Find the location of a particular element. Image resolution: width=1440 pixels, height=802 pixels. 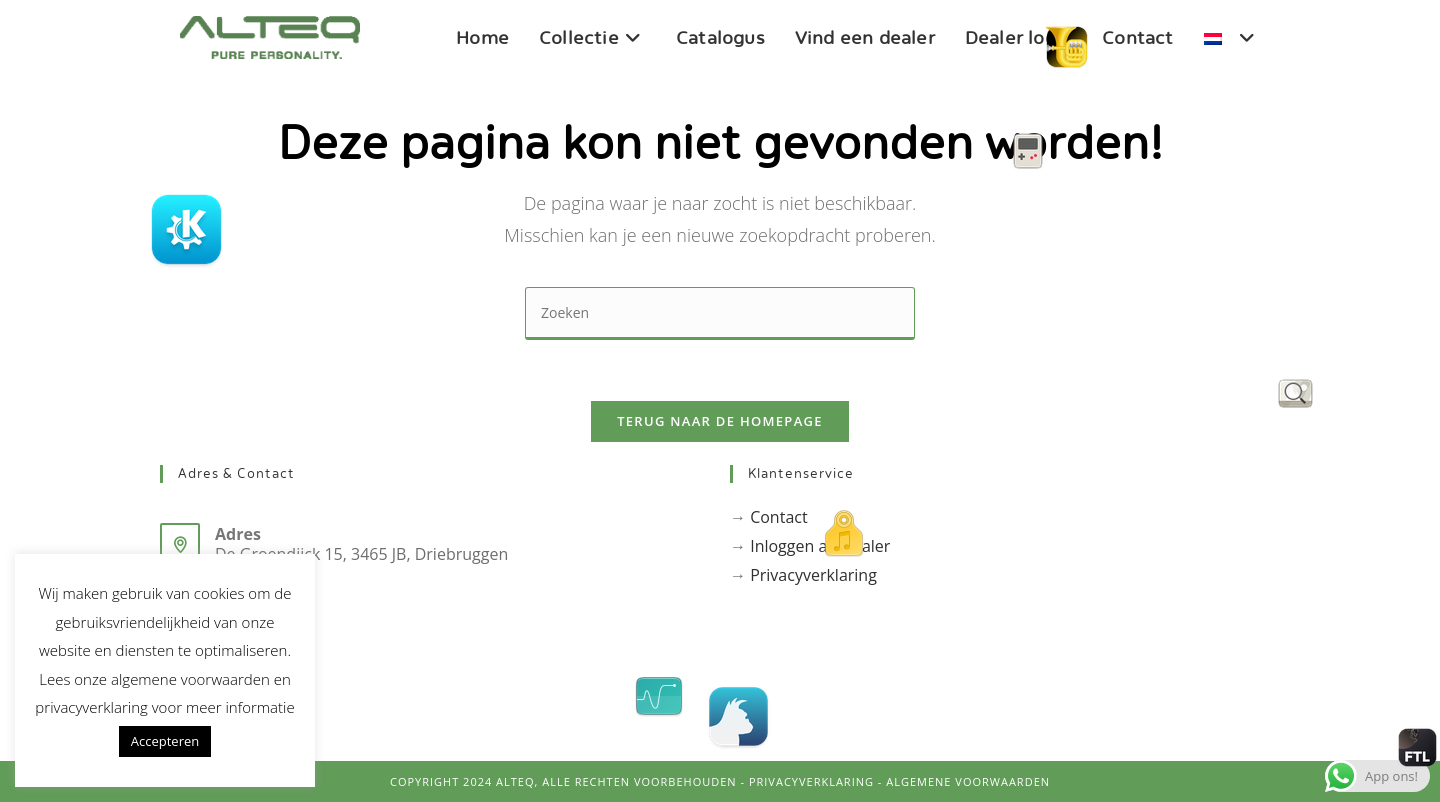

open the image viewer application is located at coordinates (1295, 393).